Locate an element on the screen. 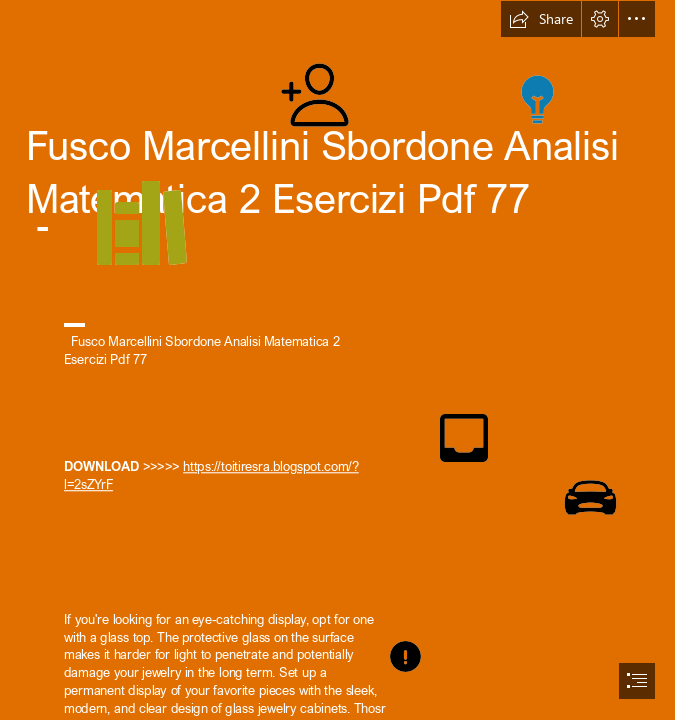 The height and width of the screenshot is (720, 675). access vehicle or car-related features is located at coordinates (590, 497).